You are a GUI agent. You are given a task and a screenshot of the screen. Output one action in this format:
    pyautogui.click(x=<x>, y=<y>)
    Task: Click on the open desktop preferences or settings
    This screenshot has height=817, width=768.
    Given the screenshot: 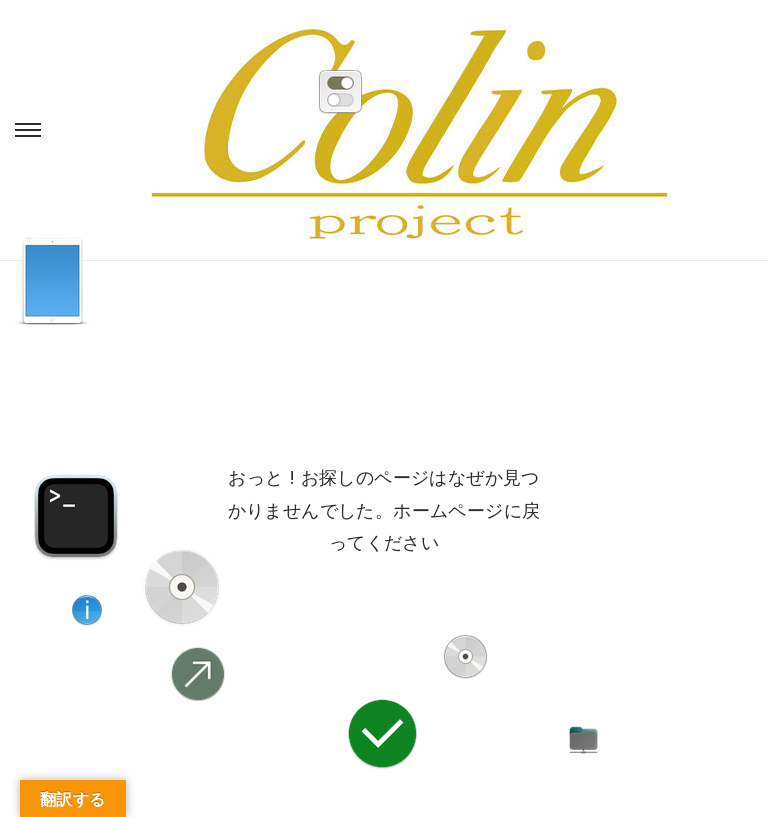 What is the action you would take?
    pyautogui.click(x=340, y=91)
    